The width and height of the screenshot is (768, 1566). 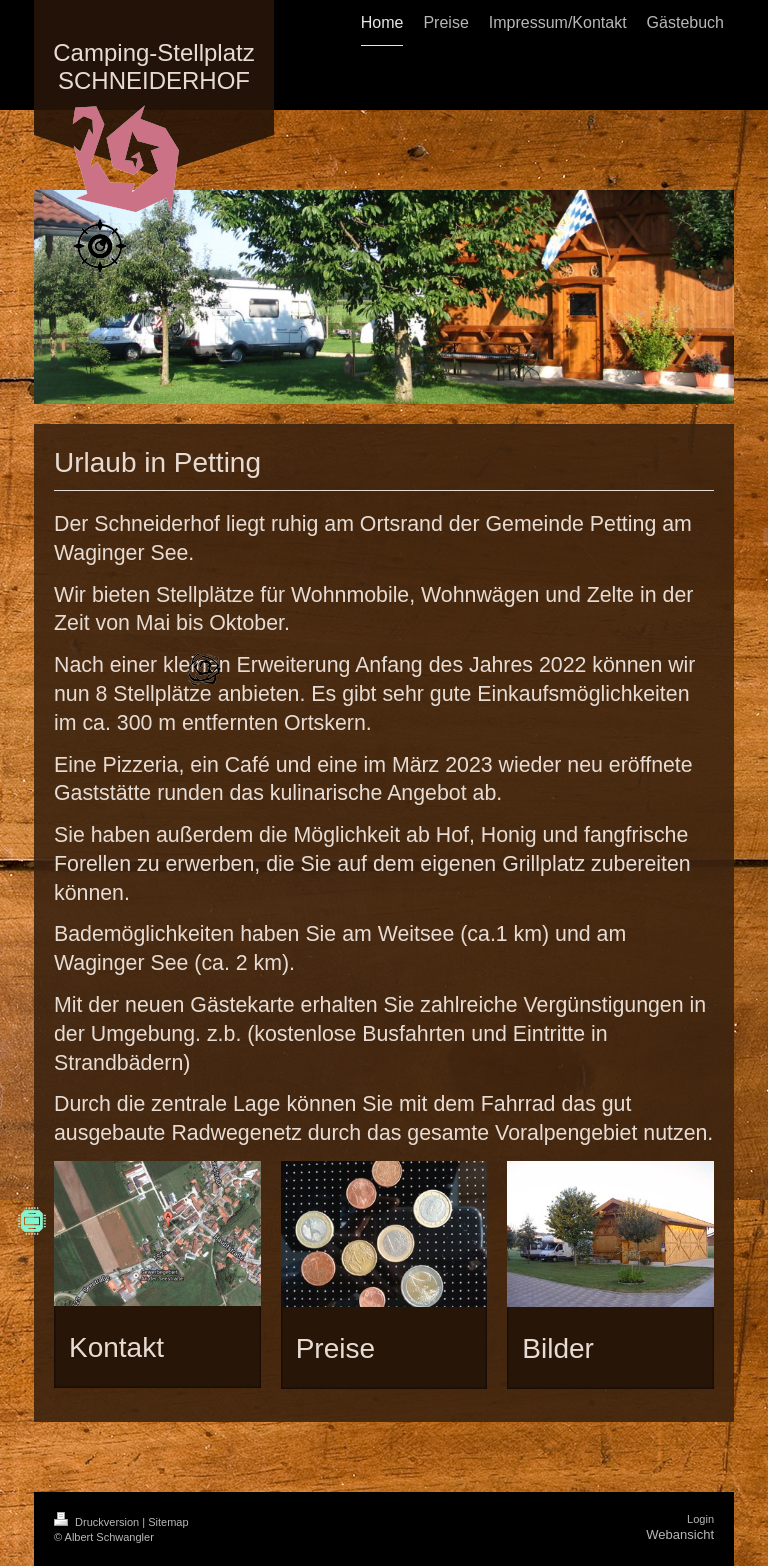 What do you see at coordinates (32, 1221) in the screenshot?
I see `view system performance or CPU usage` at bounding box center [32, 1221].